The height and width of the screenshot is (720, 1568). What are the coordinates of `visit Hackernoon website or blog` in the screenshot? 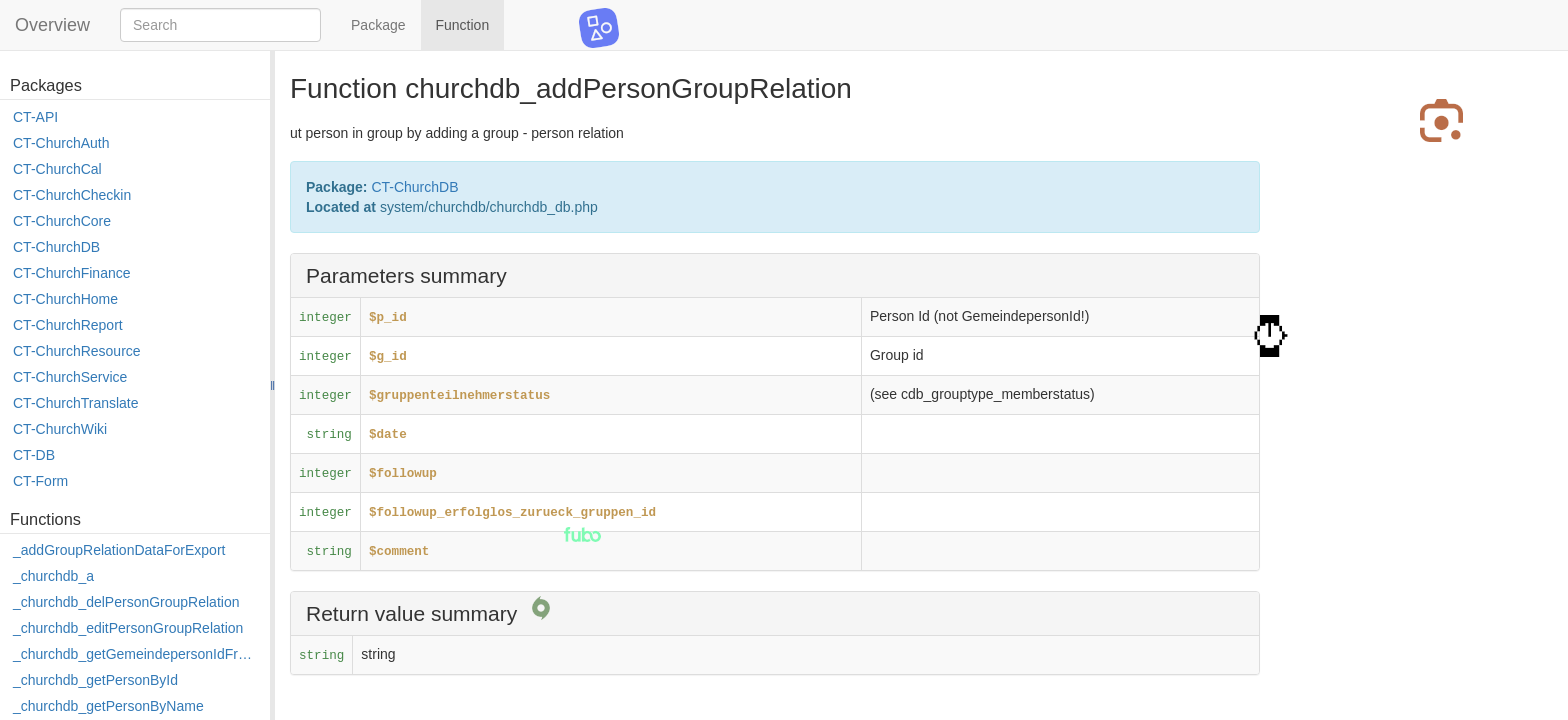 It's located at (1271, 336).